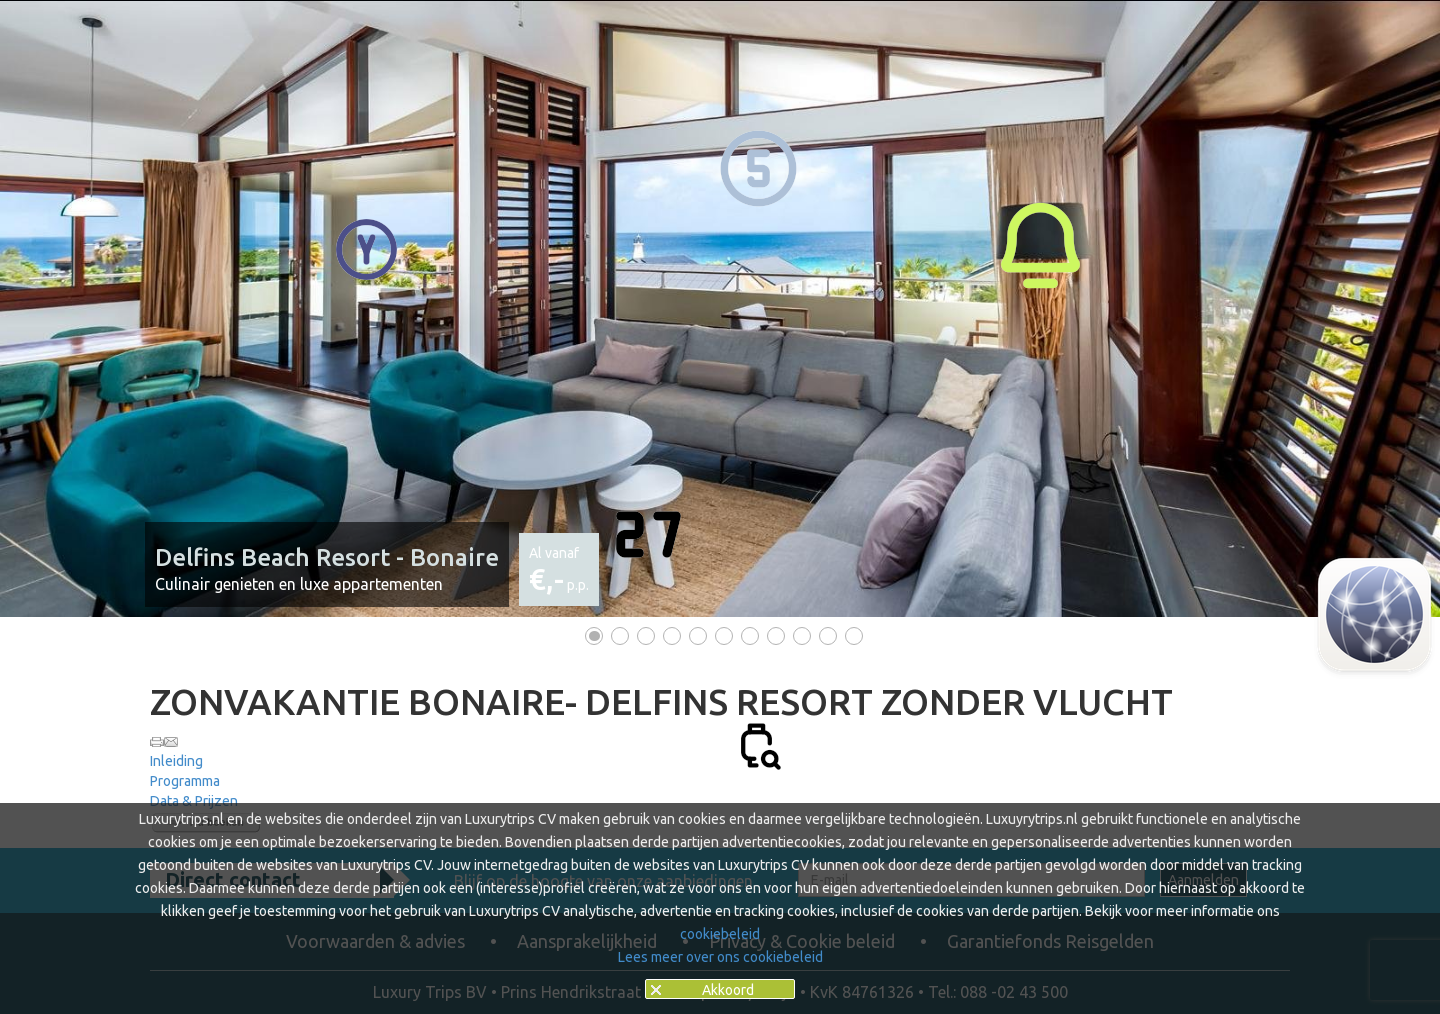 The image size is (1440, 1014). Describe the element at coordinates (756, 745) in the screenshot. I see `search for a connected smartwatch` at that location.